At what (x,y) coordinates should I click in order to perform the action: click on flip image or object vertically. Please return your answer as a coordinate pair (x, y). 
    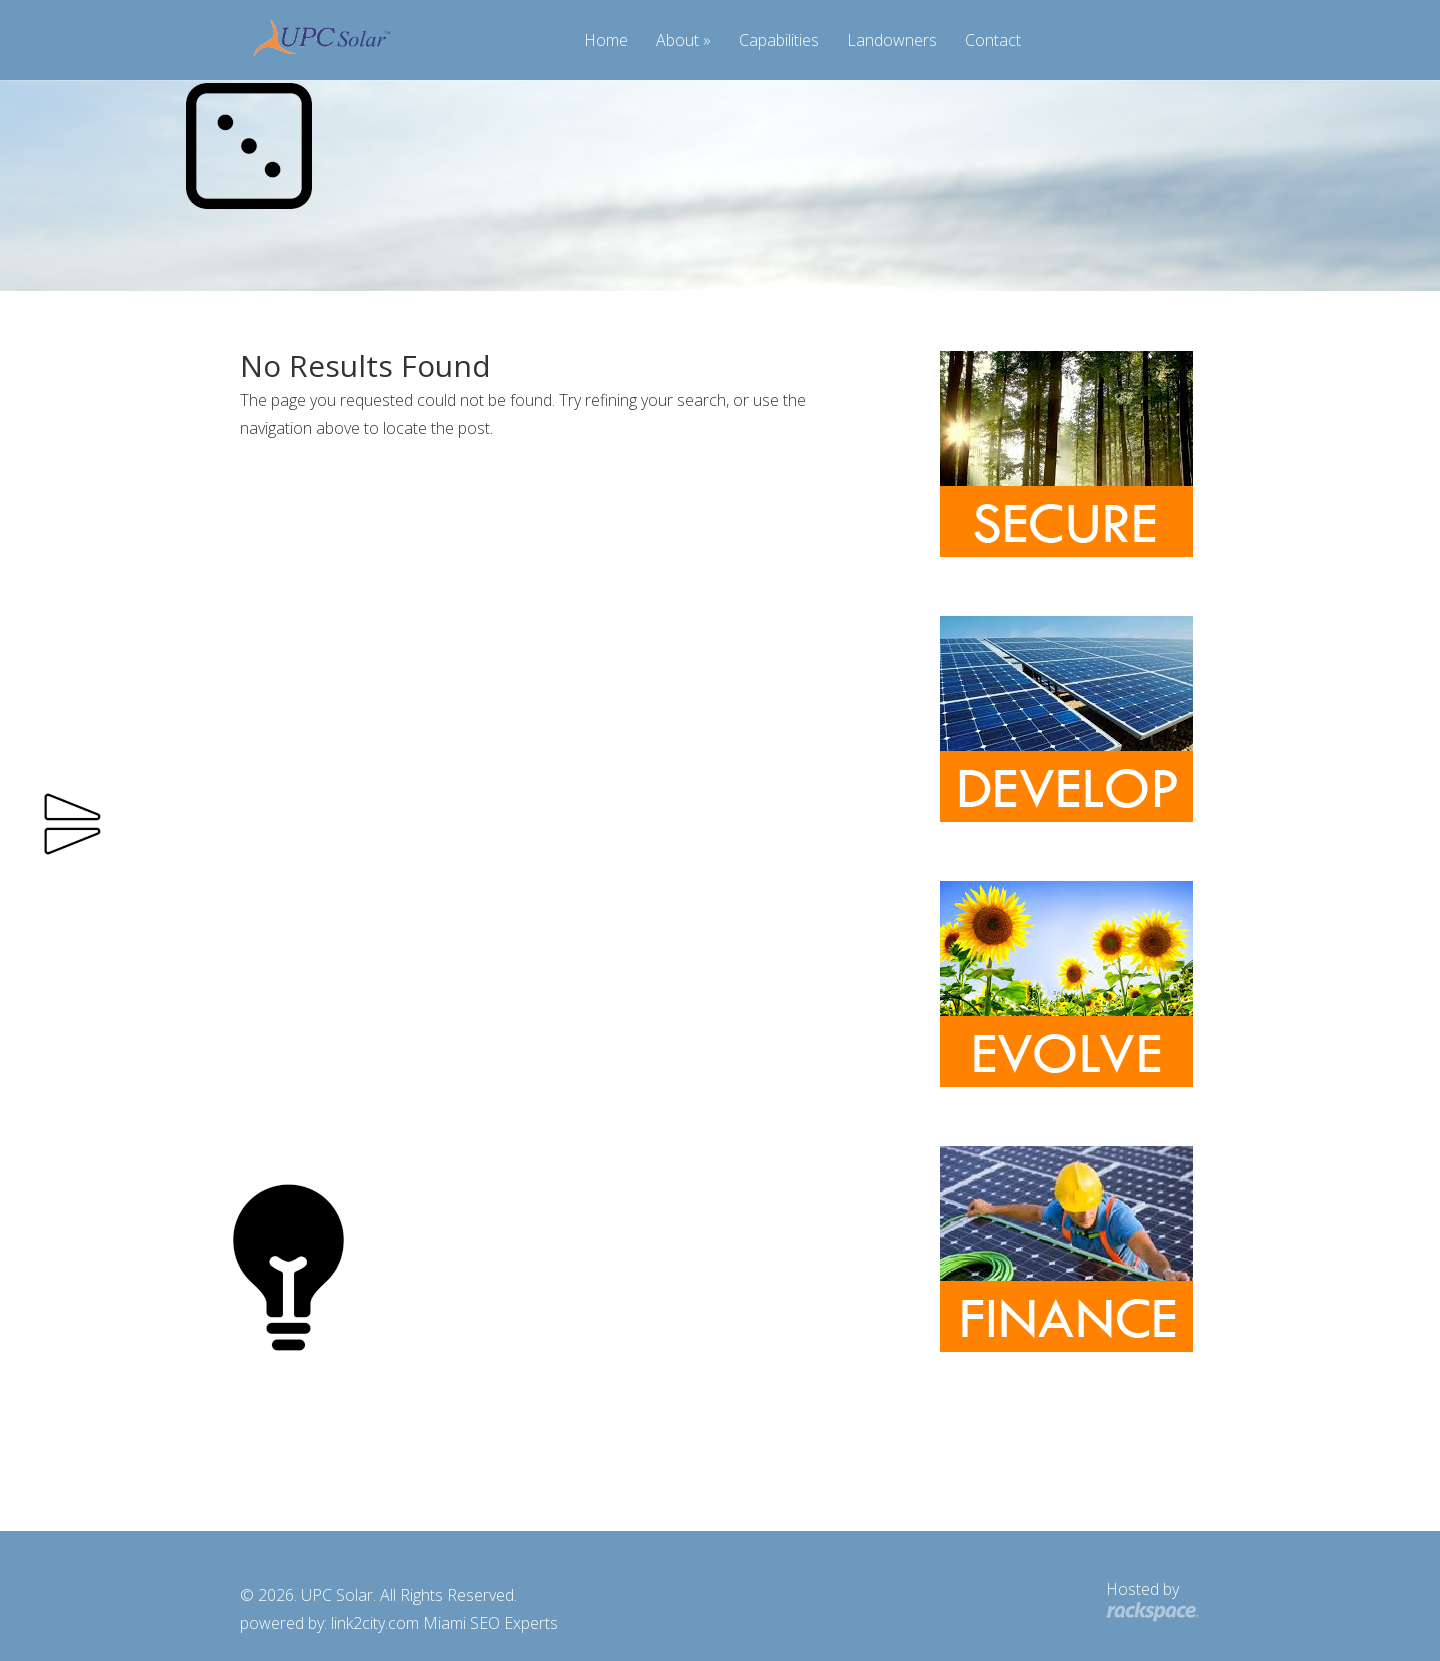
    Looking at the image, I should click on (70, 824).